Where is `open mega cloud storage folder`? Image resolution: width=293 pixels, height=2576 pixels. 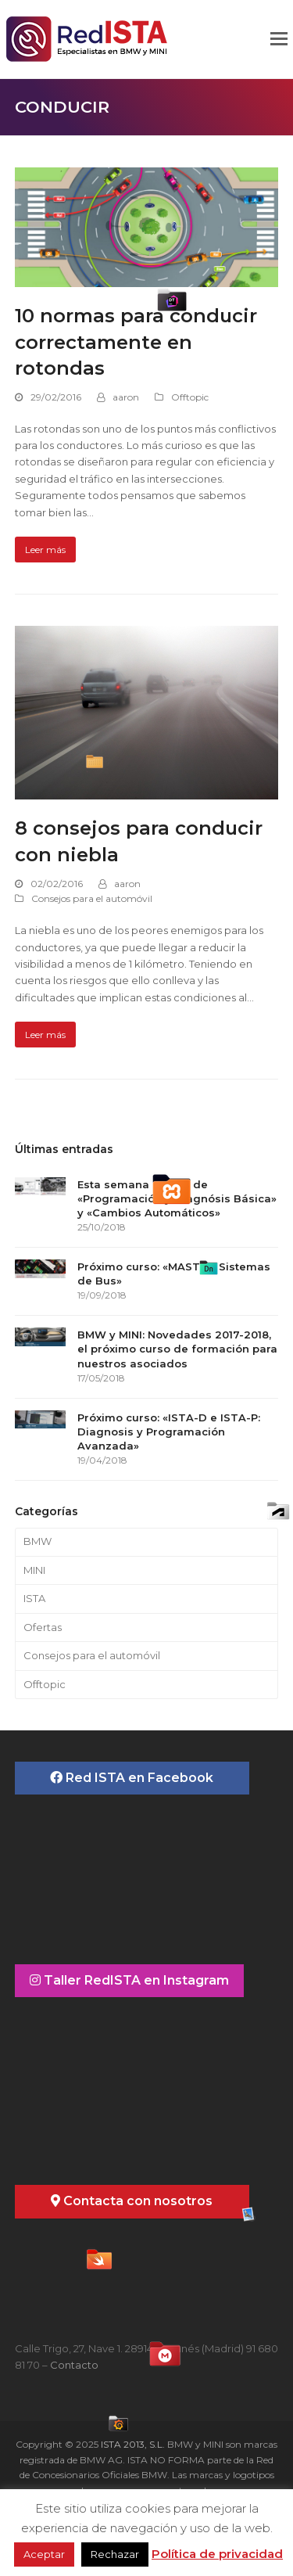 open mega cloud storage folder is located at coordinates (165, 2355).